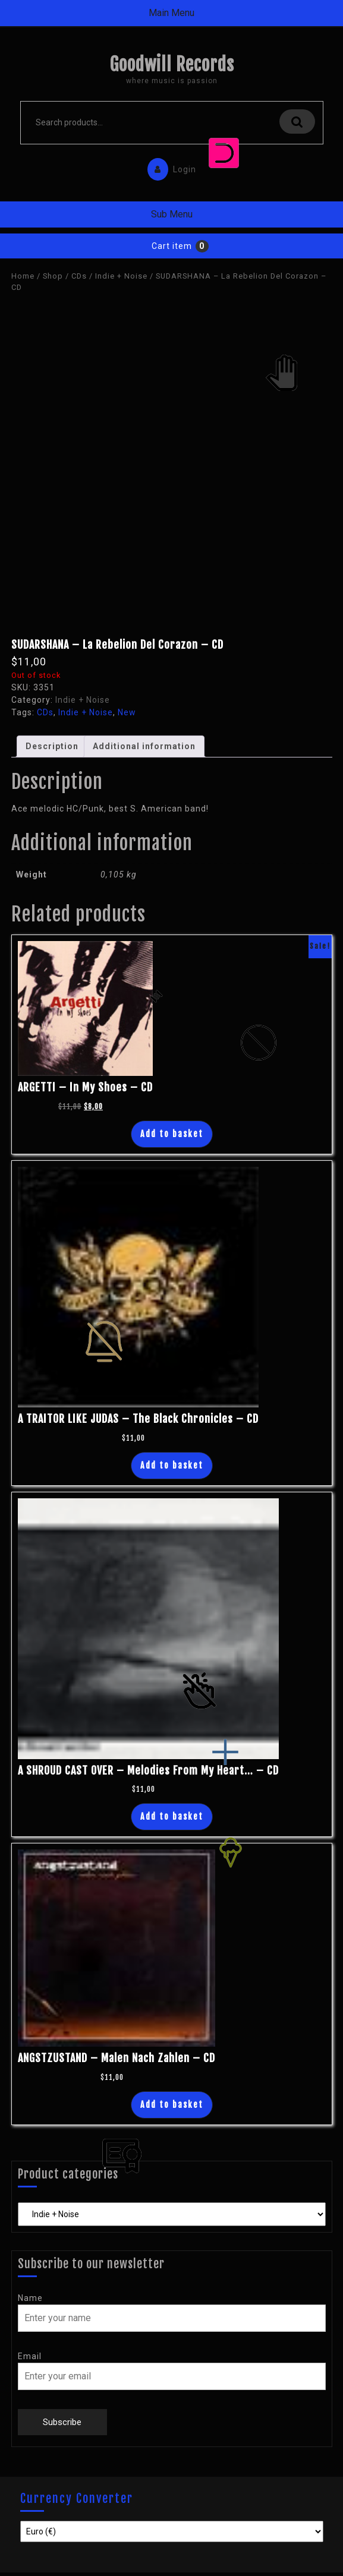  What do you see at coordinates (231, 1852) in the screenshot?
I see `browse dessert or ice cream options` at bounding box center [231, 1852].